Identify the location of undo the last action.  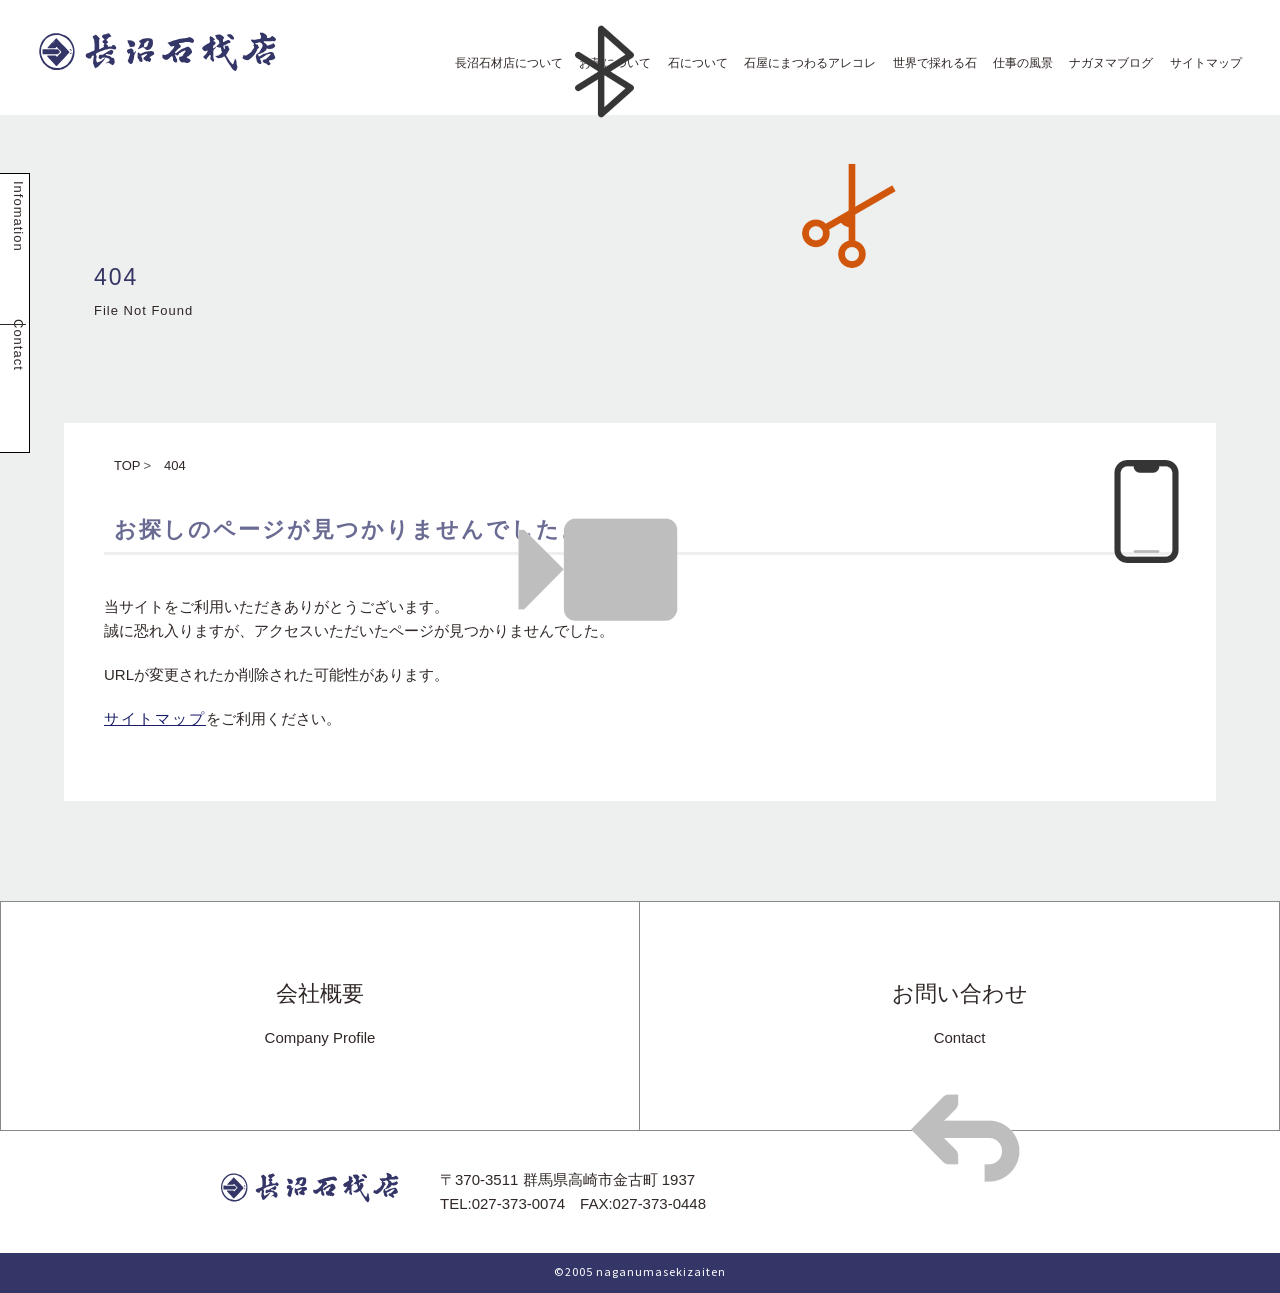
(967, 1138).